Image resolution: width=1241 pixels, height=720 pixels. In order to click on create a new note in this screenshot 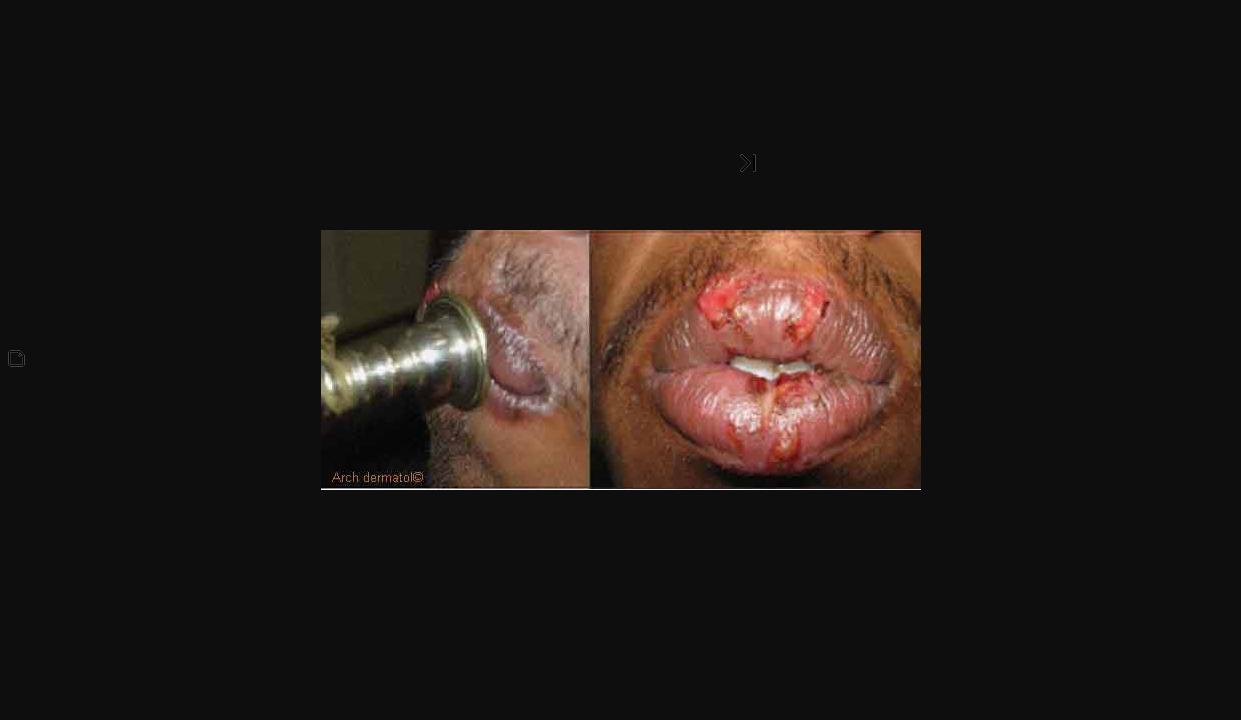, I will do `click(16, 358)`.